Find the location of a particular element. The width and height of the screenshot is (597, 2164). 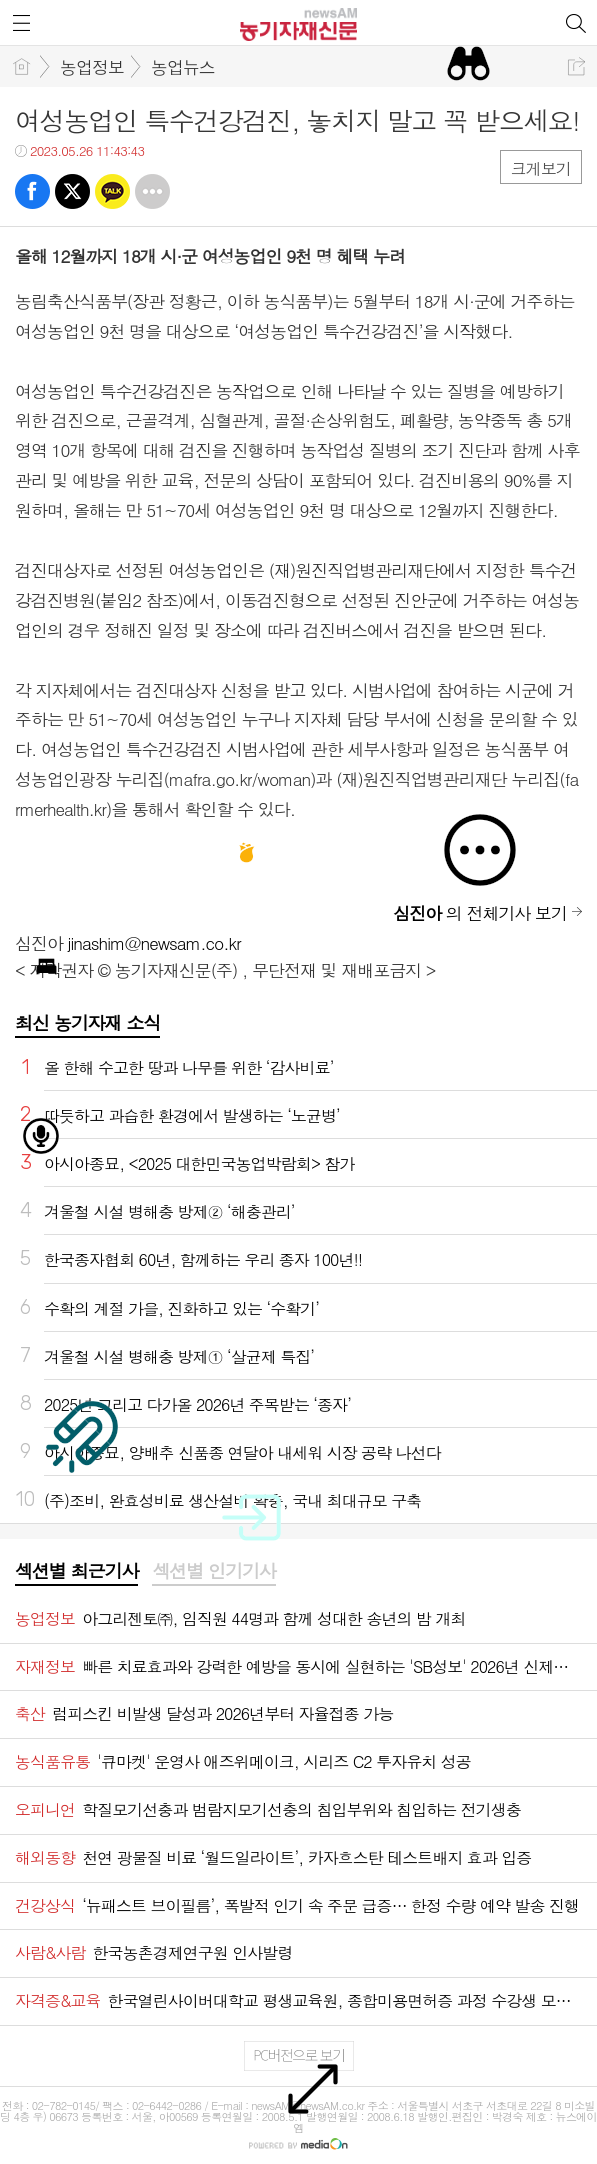

search or explore content is located at coordinates (468, 63).